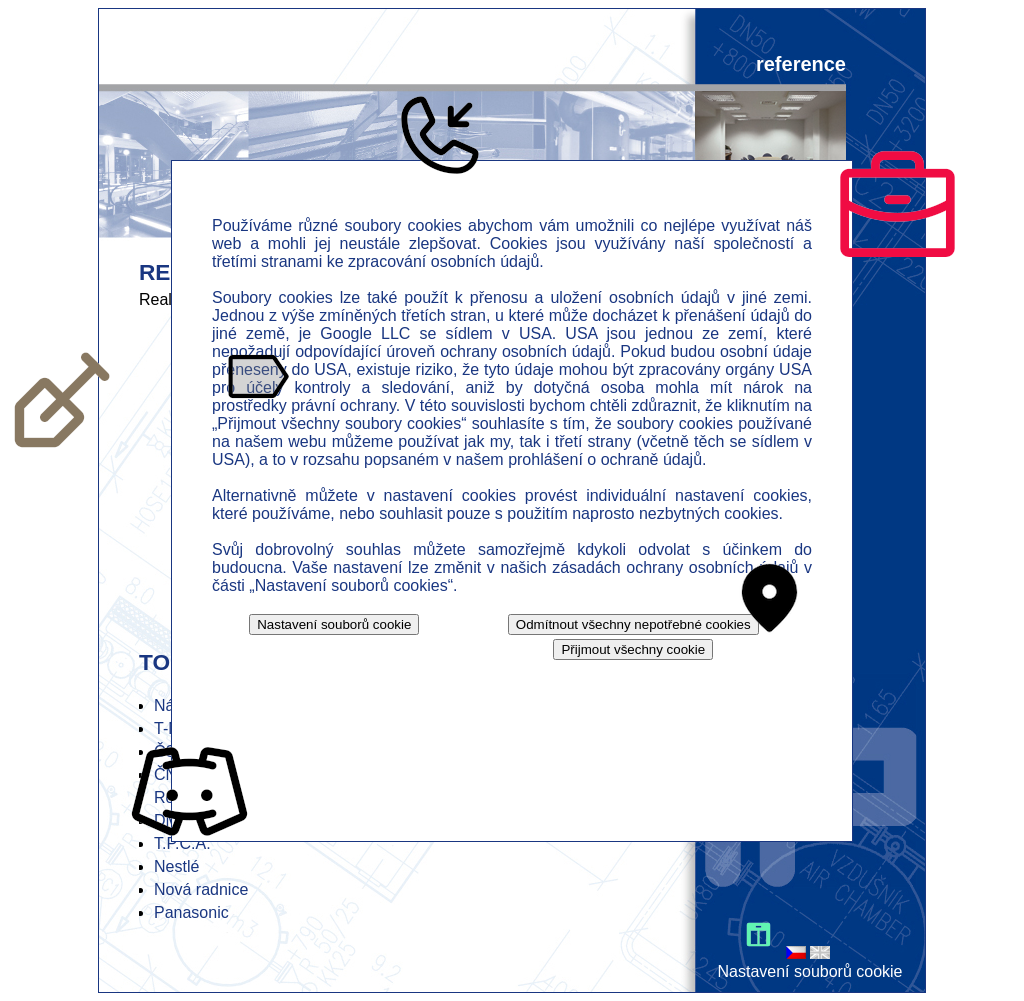  I want to click on access work or business-related content, so click(897, 208).